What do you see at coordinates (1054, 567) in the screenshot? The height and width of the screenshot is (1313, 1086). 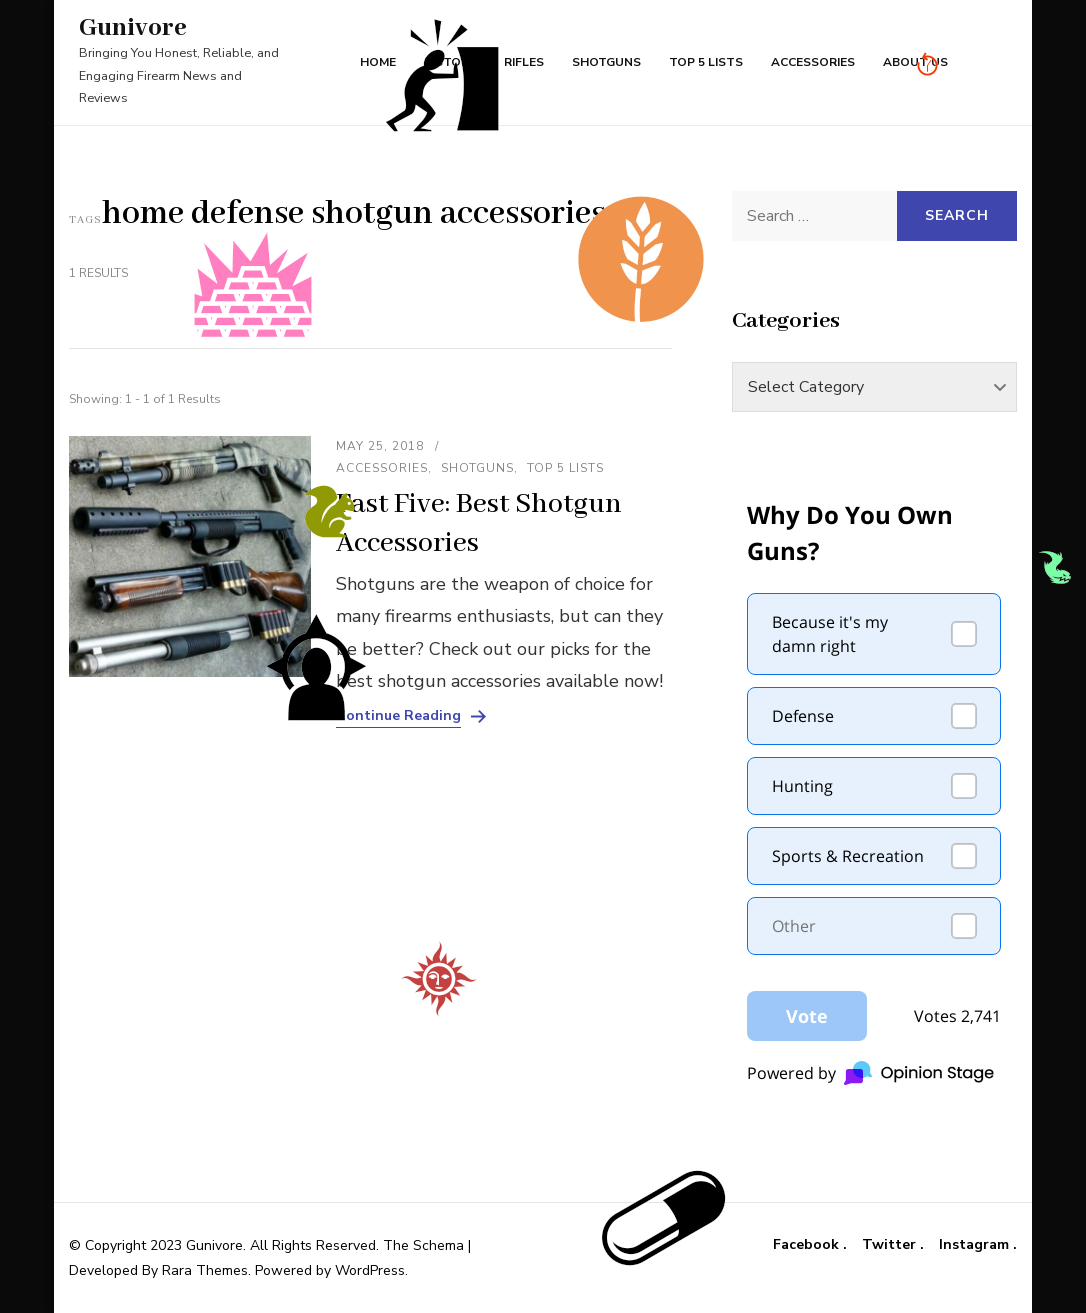 I see `friendly fire or team damage indicator` at bounding box center [1054, 567].